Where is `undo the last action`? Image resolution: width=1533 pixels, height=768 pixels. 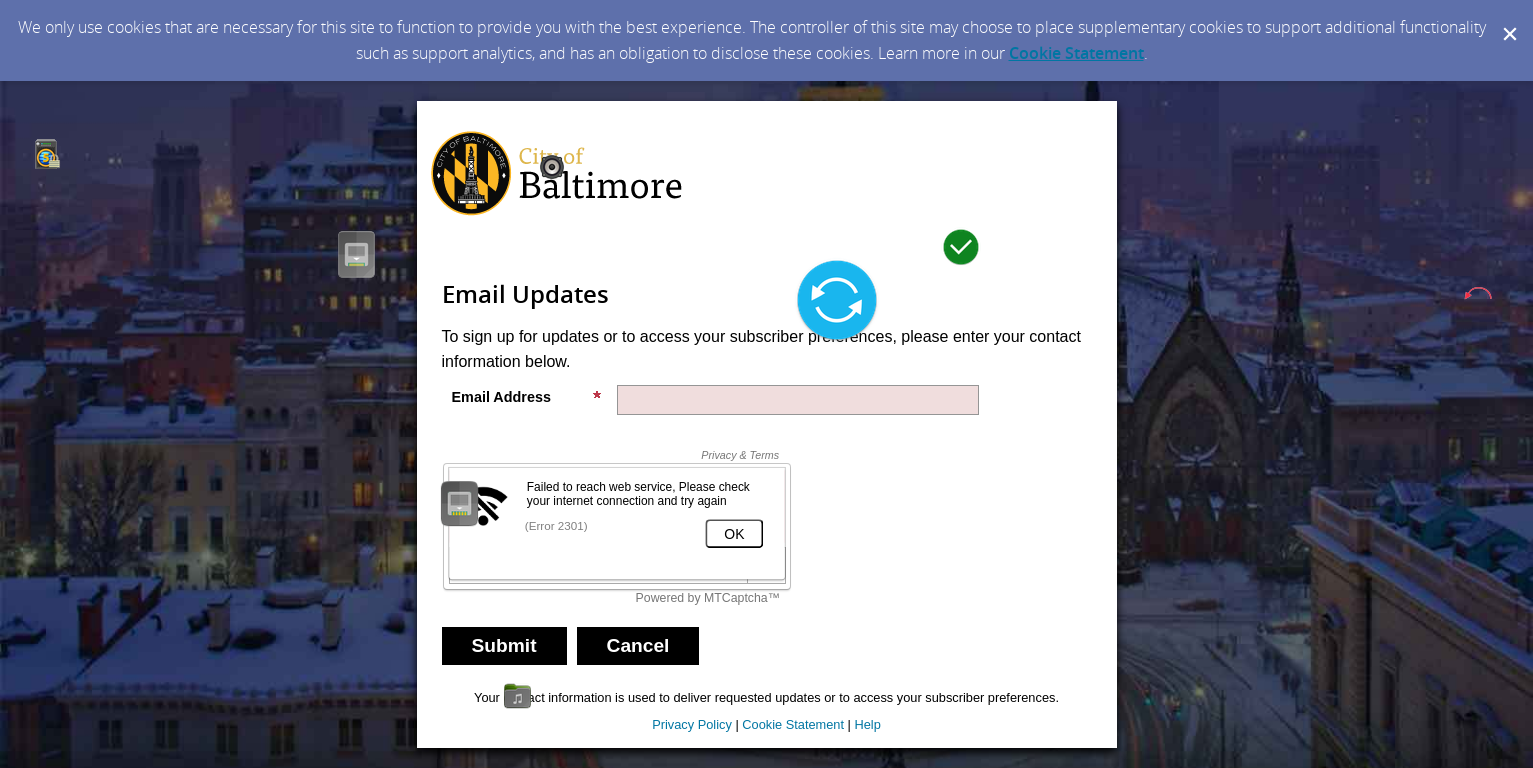
undo the last action is located at coordinates (1478, 293).